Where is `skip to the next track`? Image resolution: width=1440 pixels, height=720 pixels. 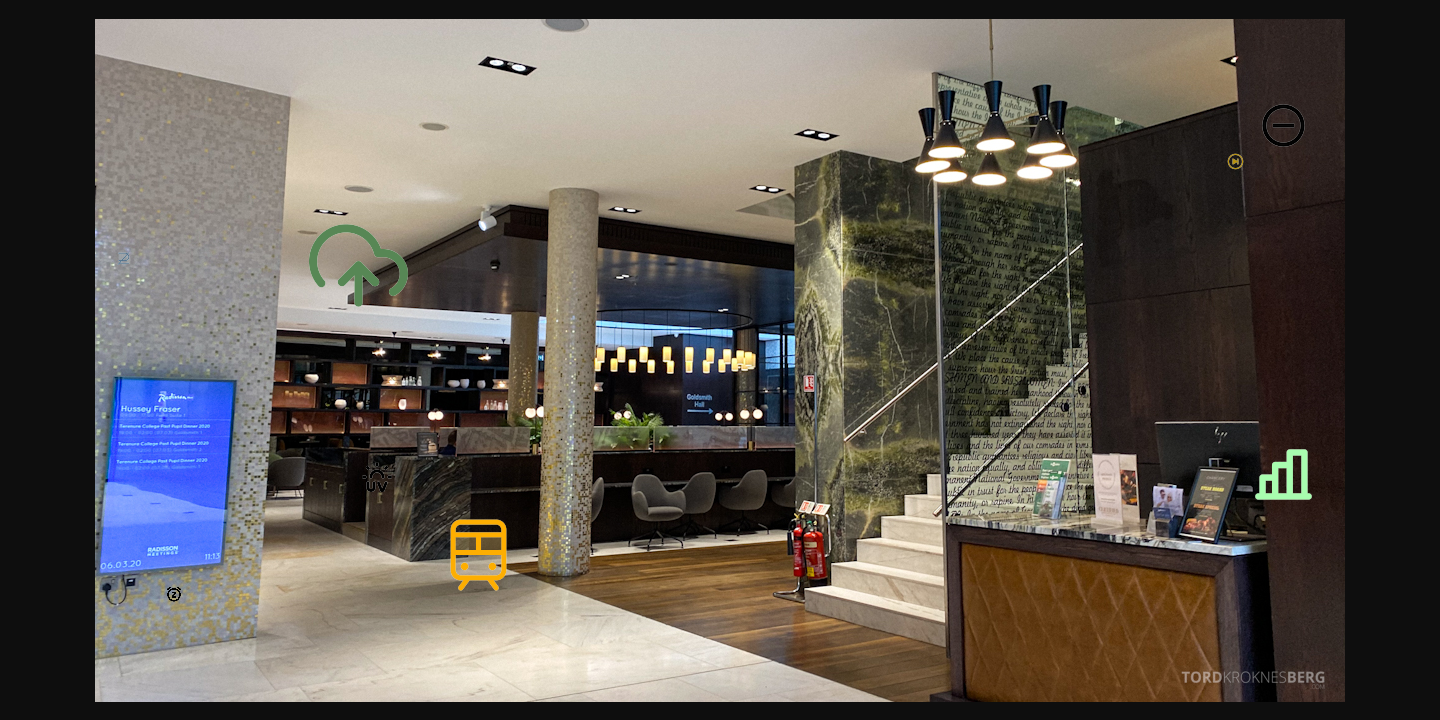
skip to the next track is located at coordinates (1235, 161).